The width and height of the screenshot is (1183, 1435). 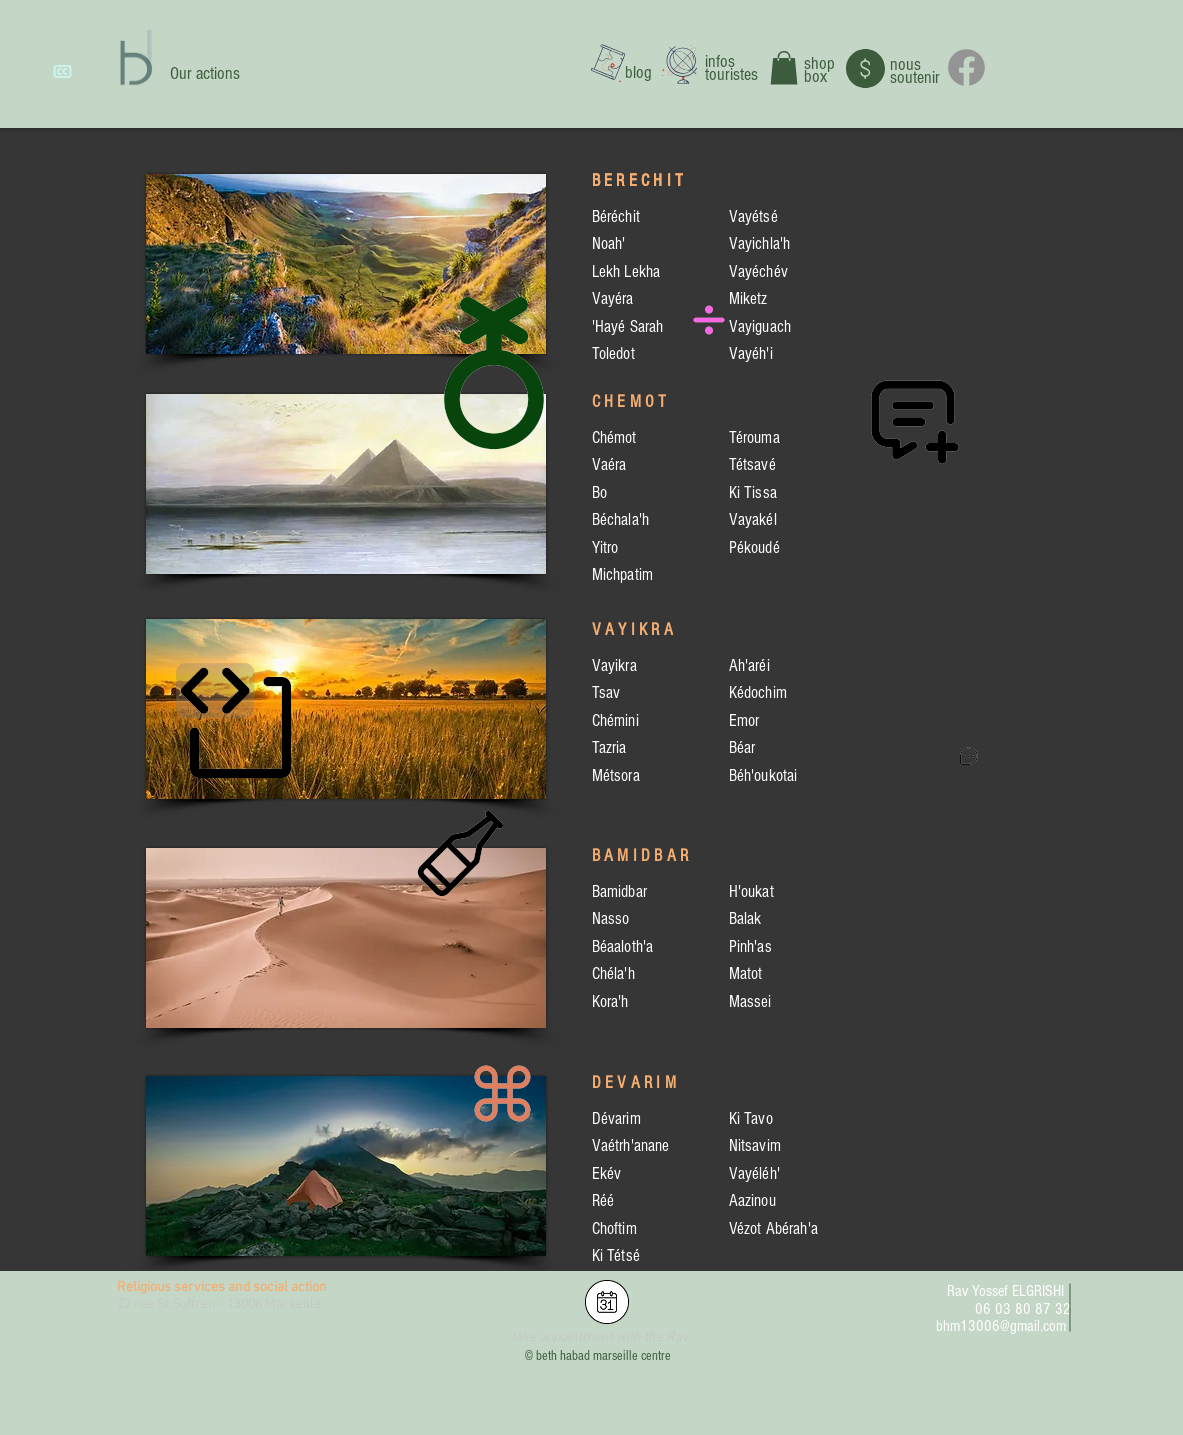 I want to click on perform division operation, so click(x=709, y=320).